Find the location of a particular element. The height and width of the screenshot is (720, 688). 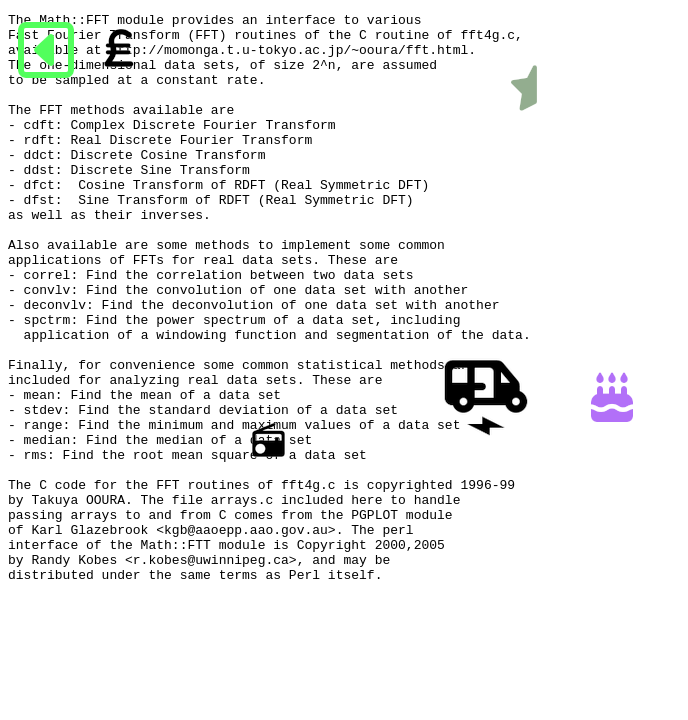

view birthday or celebration reminders is located at coordinates (612, 398).